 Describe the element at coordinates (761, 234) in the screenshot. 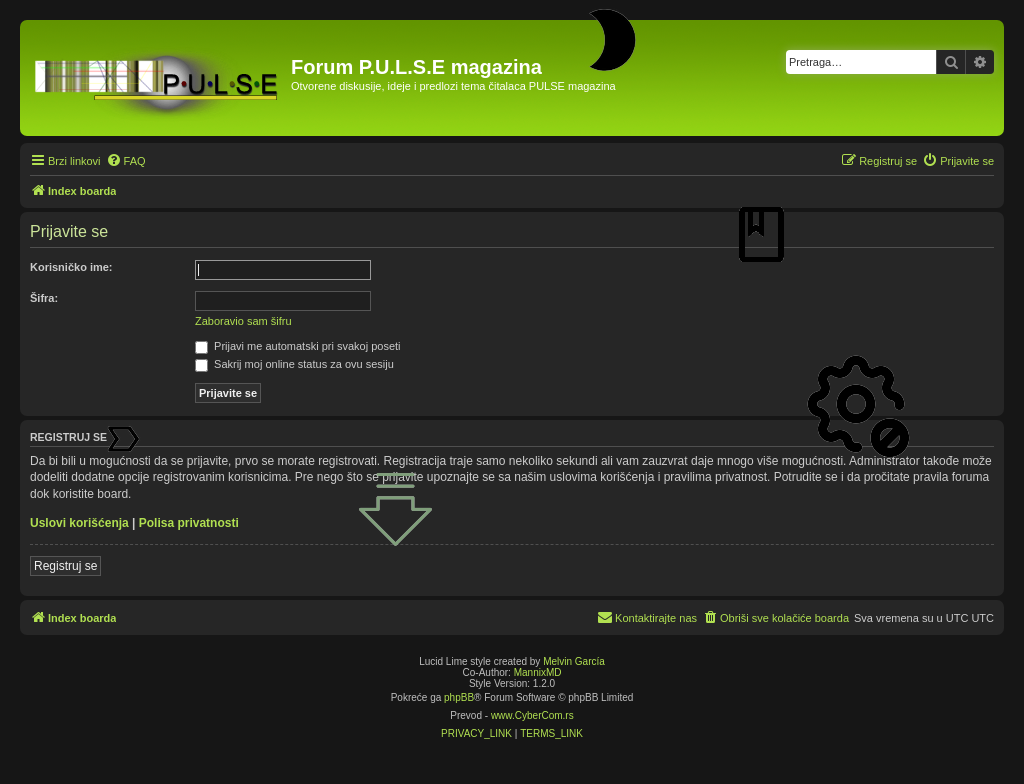

I see `open your library or reading list` at that location.